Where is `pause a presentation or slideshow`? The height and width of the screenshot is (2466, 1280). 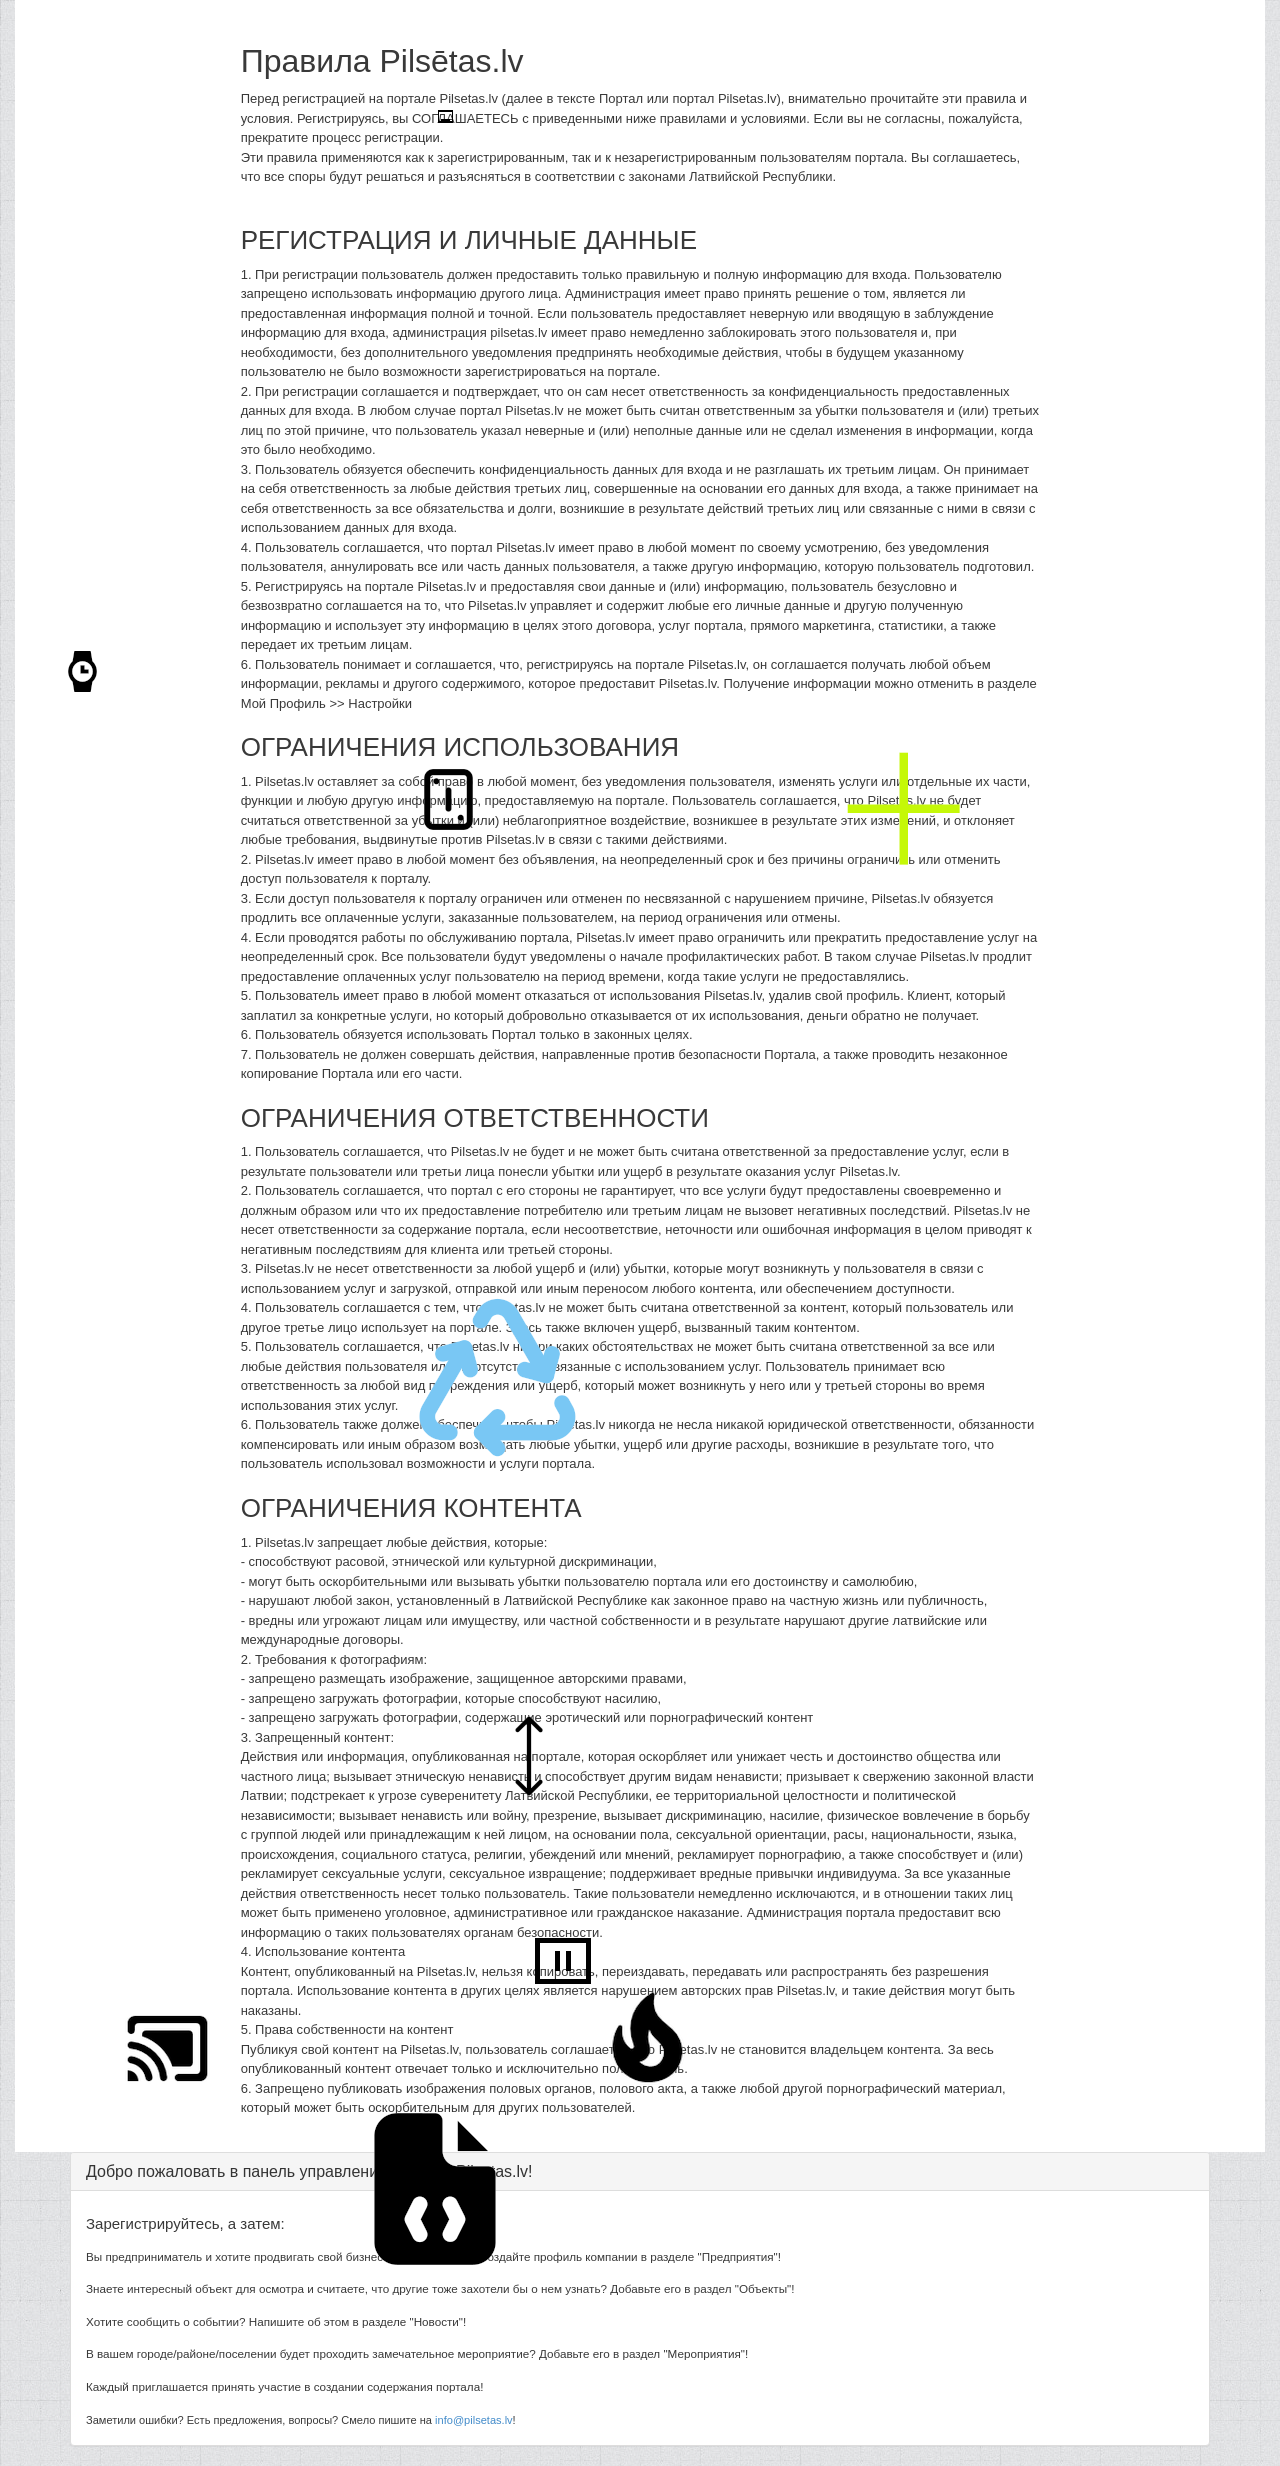 pause a presentation or slideshow is located at coordinates (563, 1961).